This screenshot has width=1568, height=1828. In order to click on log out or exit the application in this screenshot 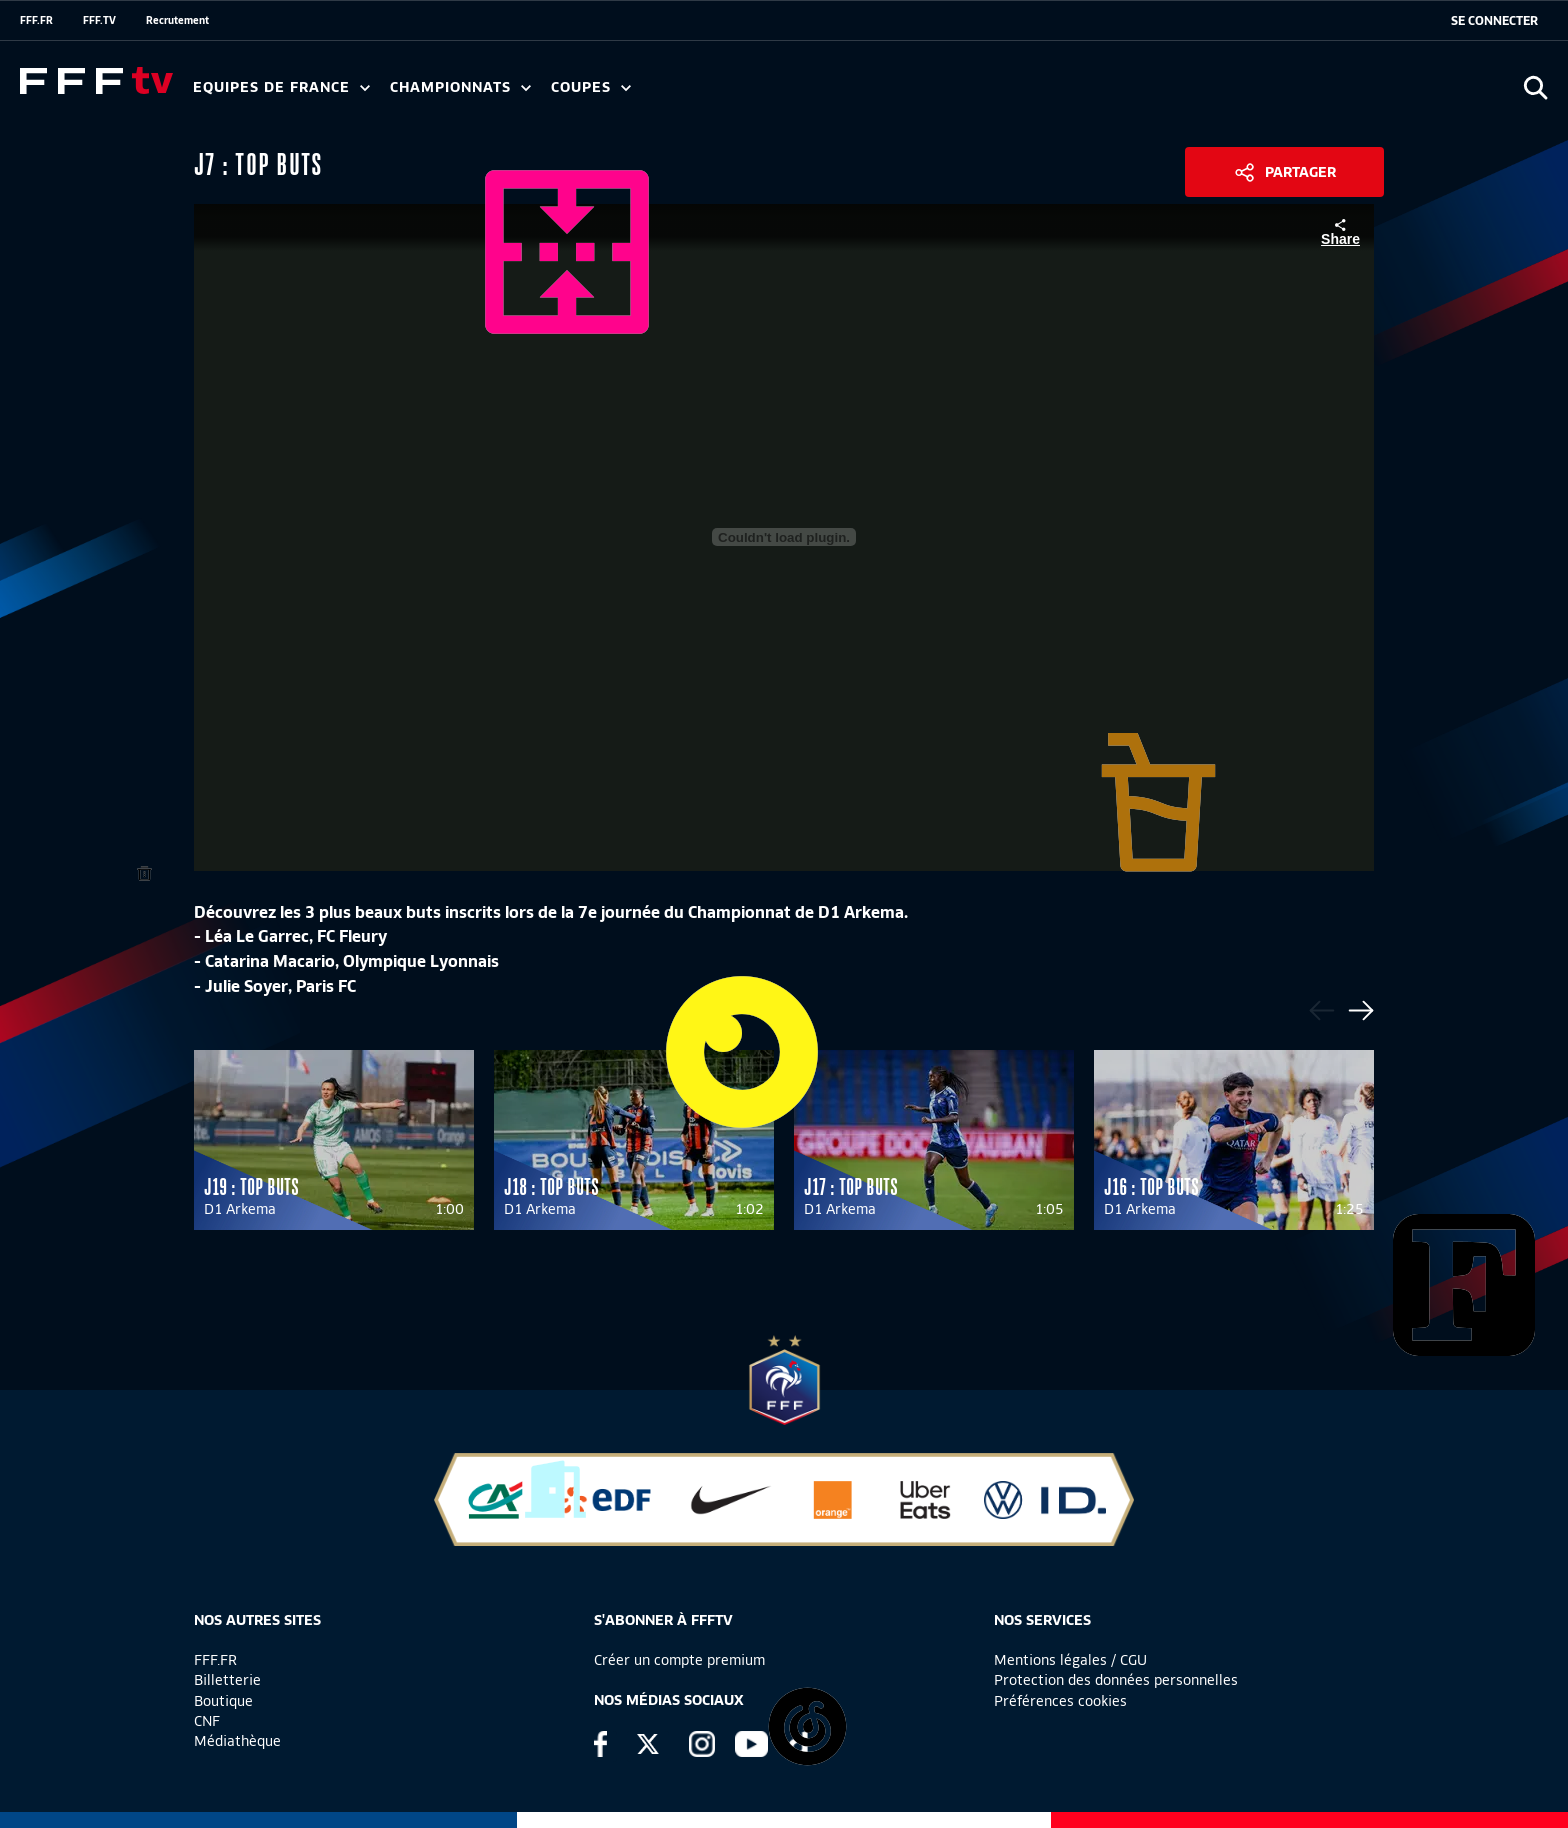, I will do `click(555, 1490)`.